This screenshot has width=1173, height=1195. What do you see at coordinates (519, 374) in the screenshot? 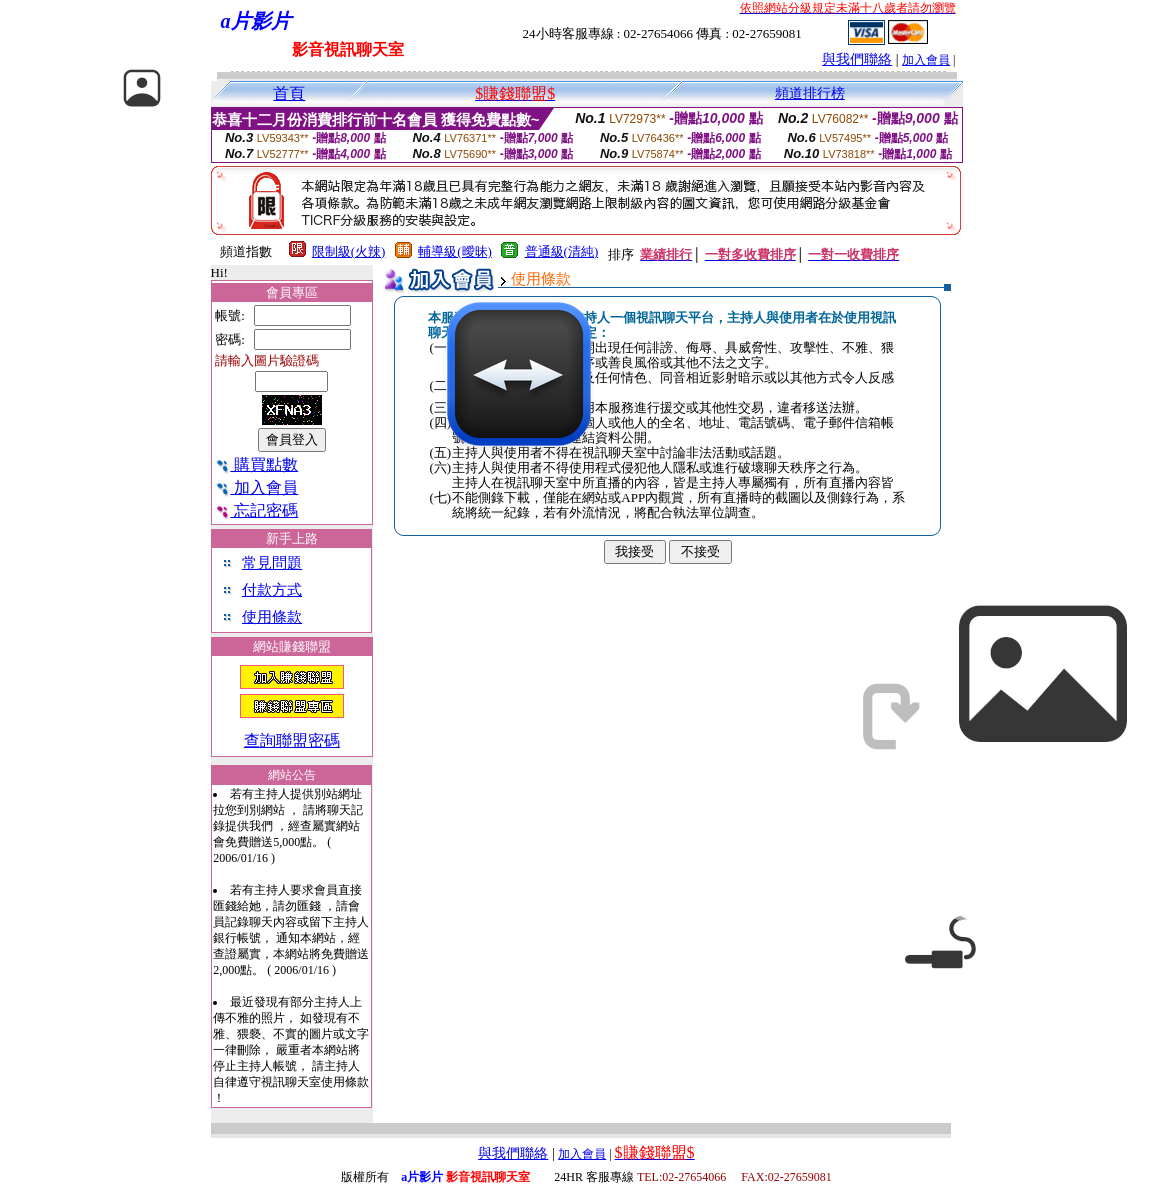
I see `open TeamViewer for remote desktop access` at bounding box center [519, 374].